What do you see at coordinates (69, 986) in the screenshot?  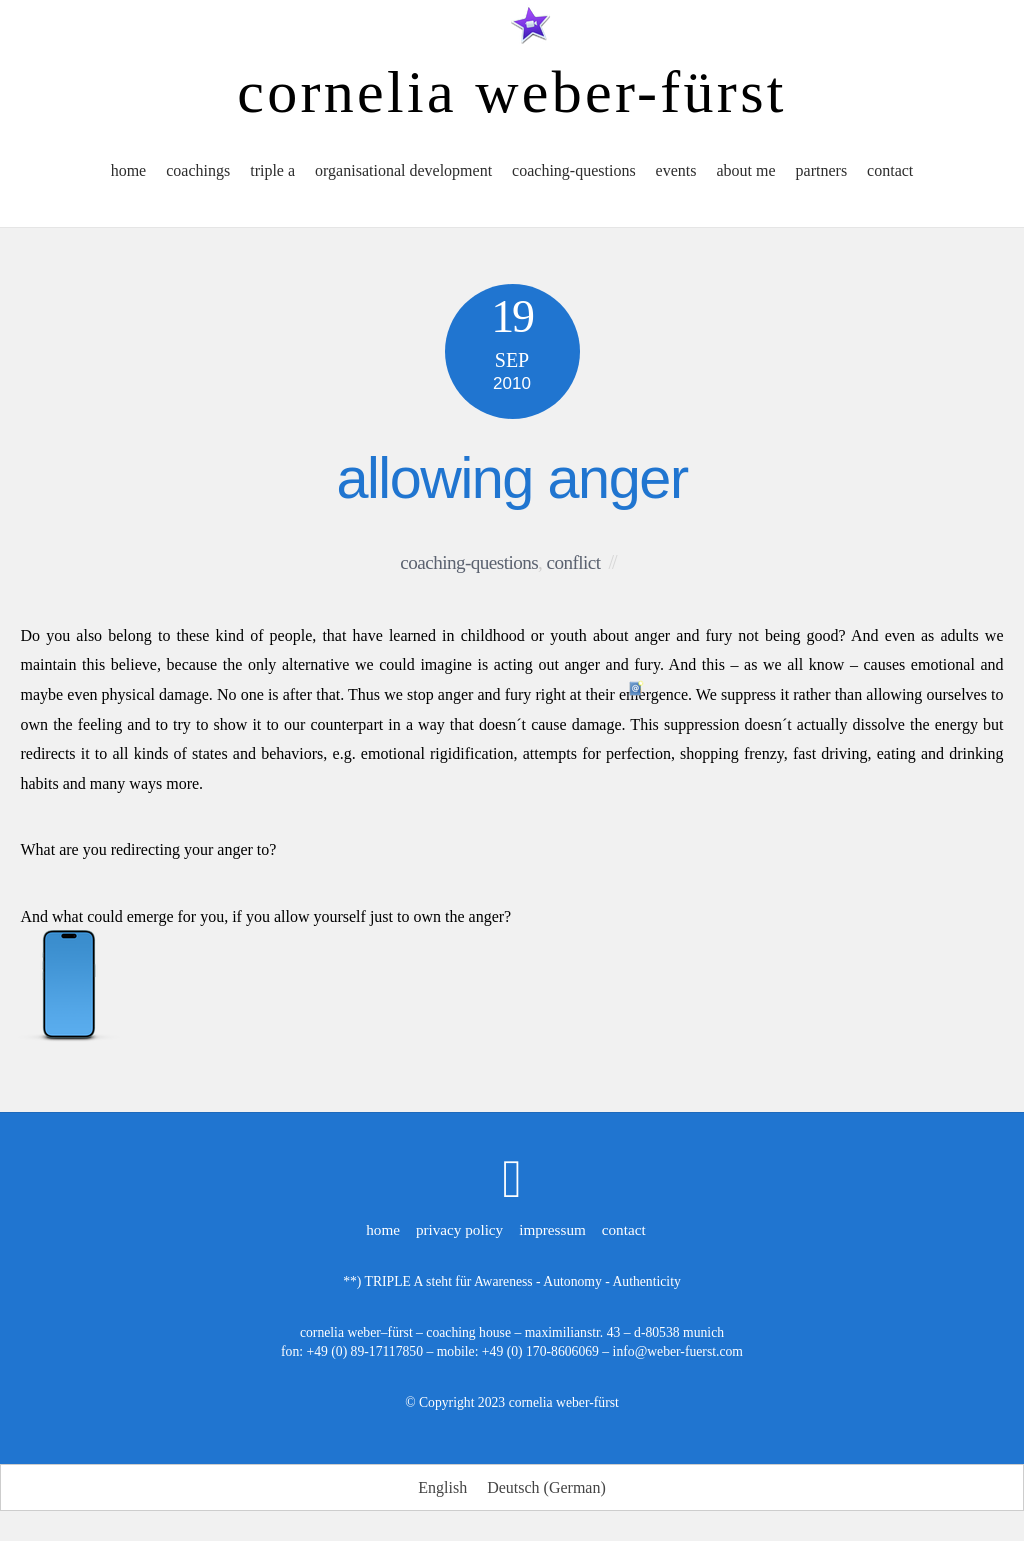 I see `indicates a connected iPhone device` at bounding box center [69, 986].